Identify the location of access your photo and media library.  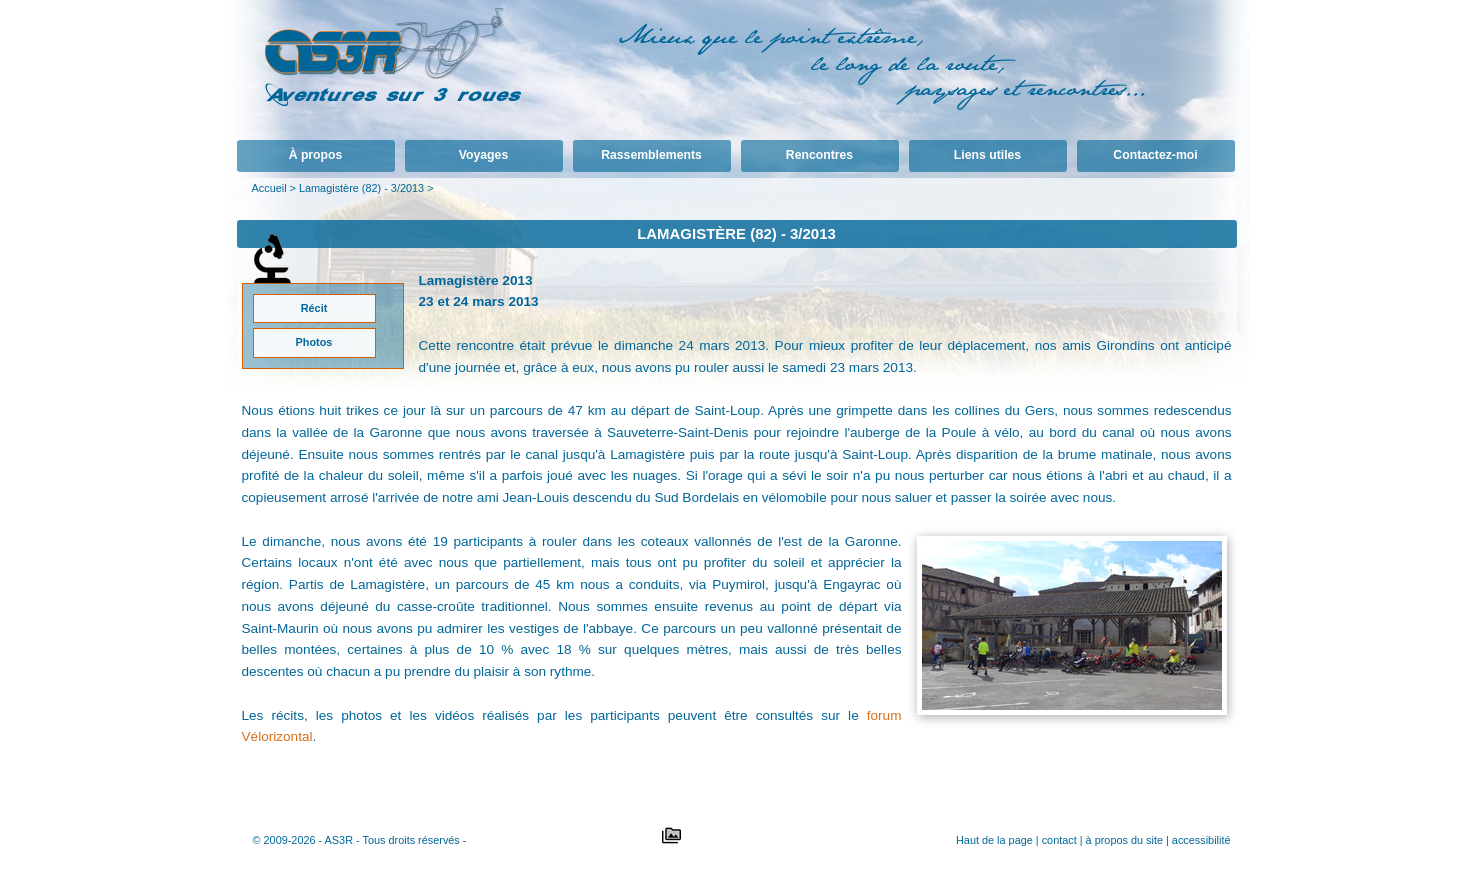
(671, 835).